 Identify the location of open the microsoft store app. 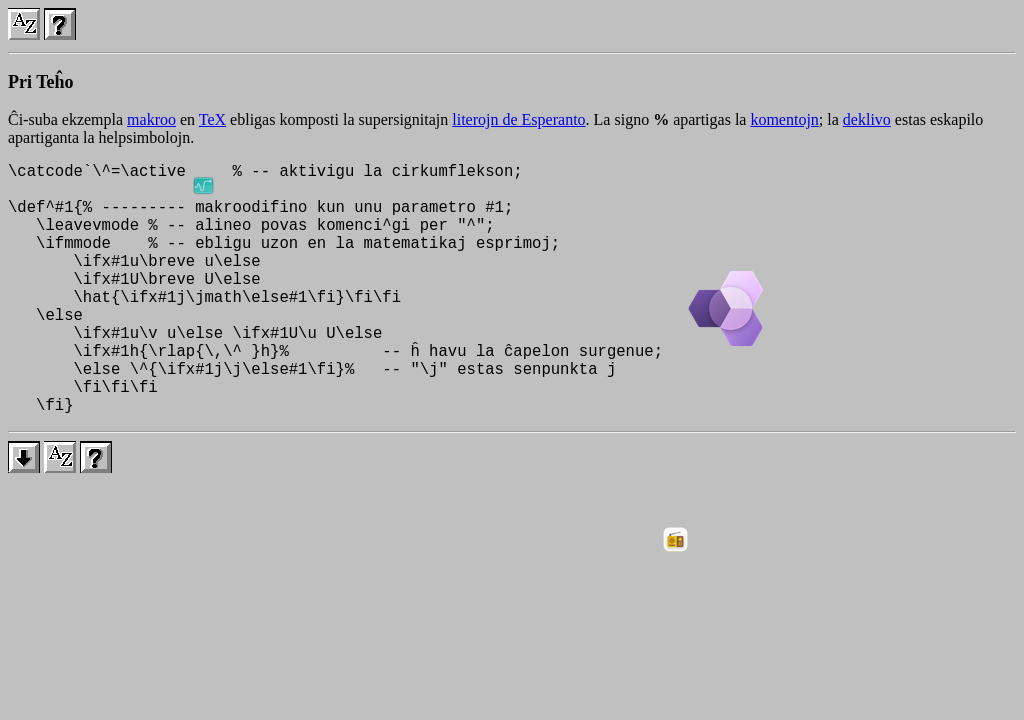
(725, 308).